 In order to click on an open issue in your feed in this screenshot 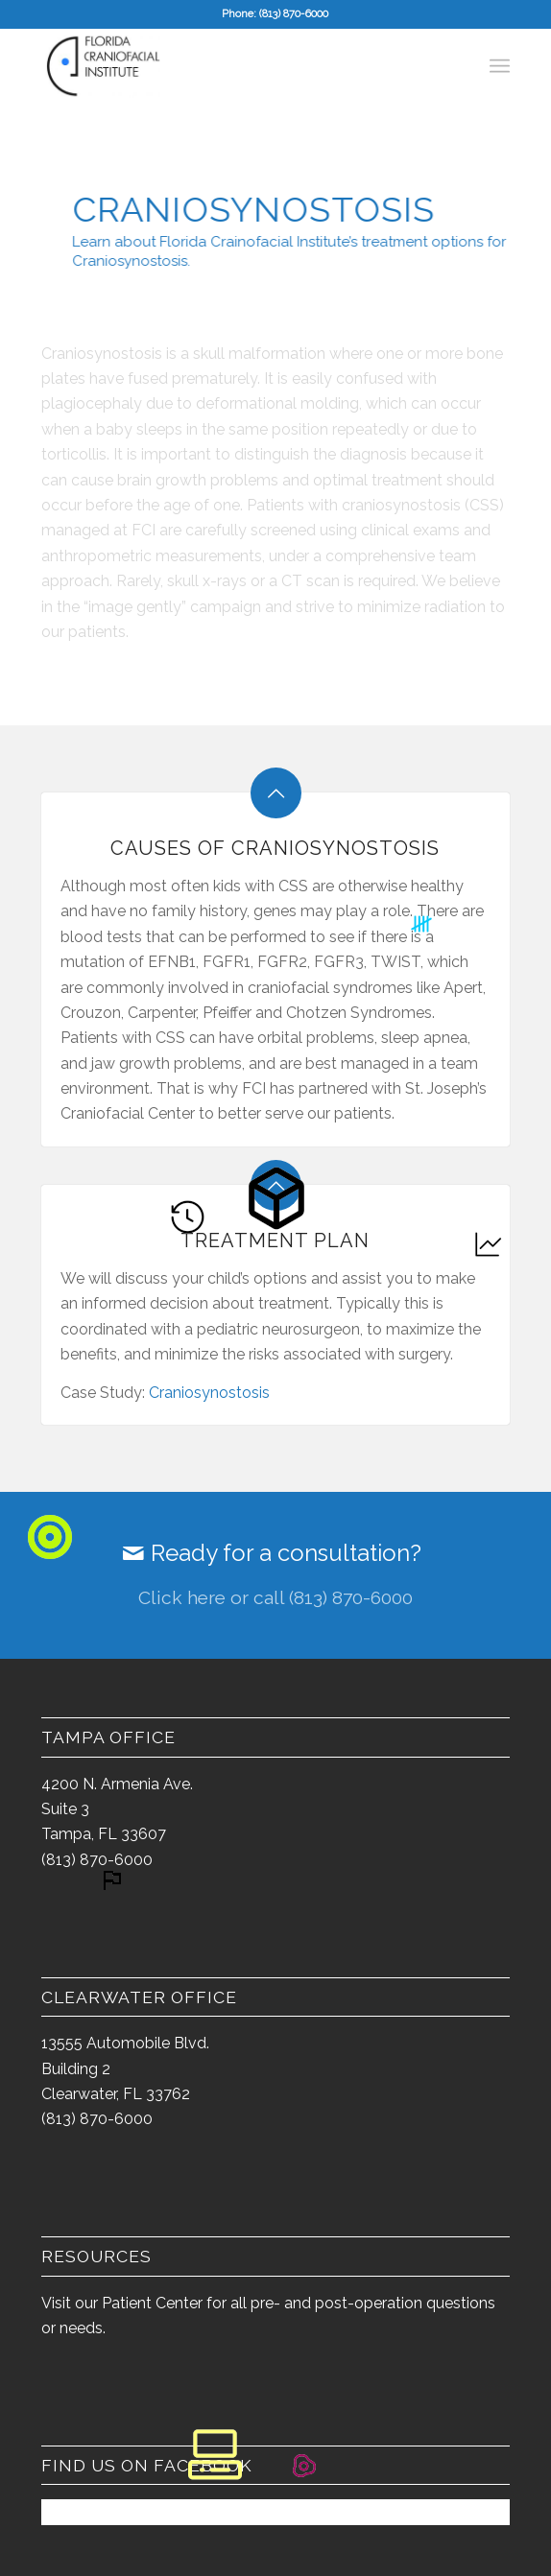, I will do `click(50, 1537)`.